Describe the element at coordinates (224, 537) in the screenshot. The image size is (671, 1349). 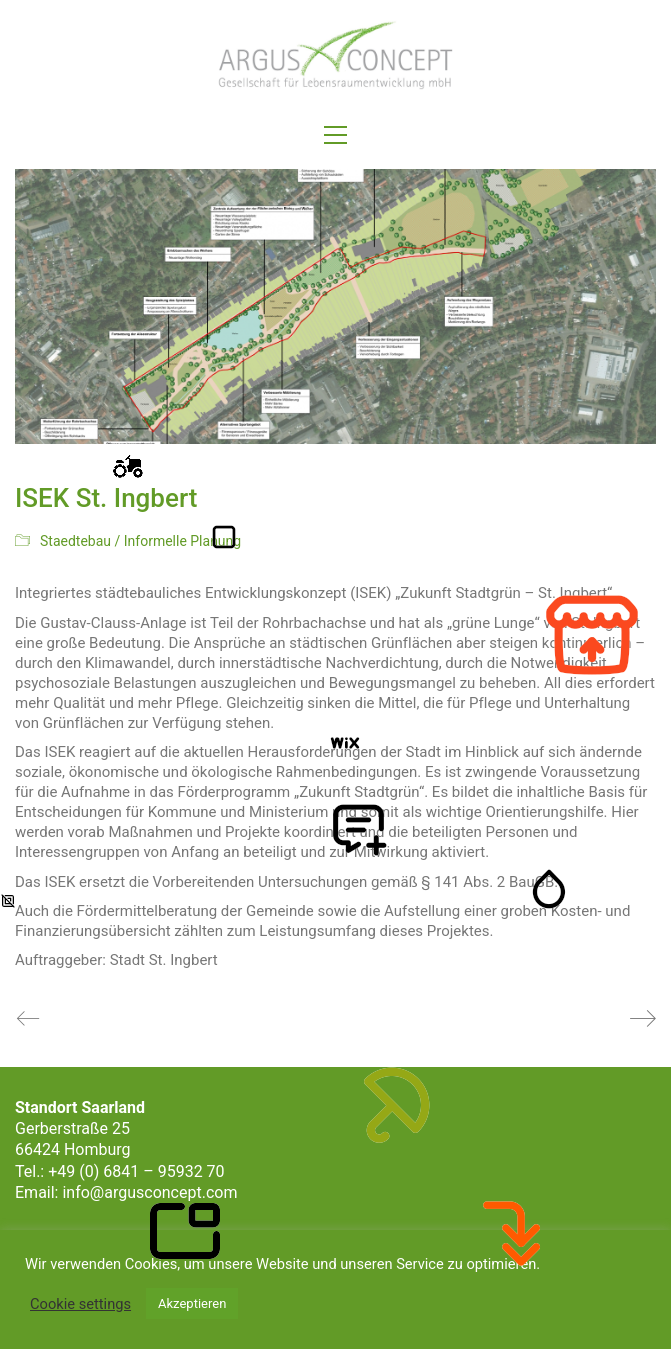
I see `stop media playback` at that location.